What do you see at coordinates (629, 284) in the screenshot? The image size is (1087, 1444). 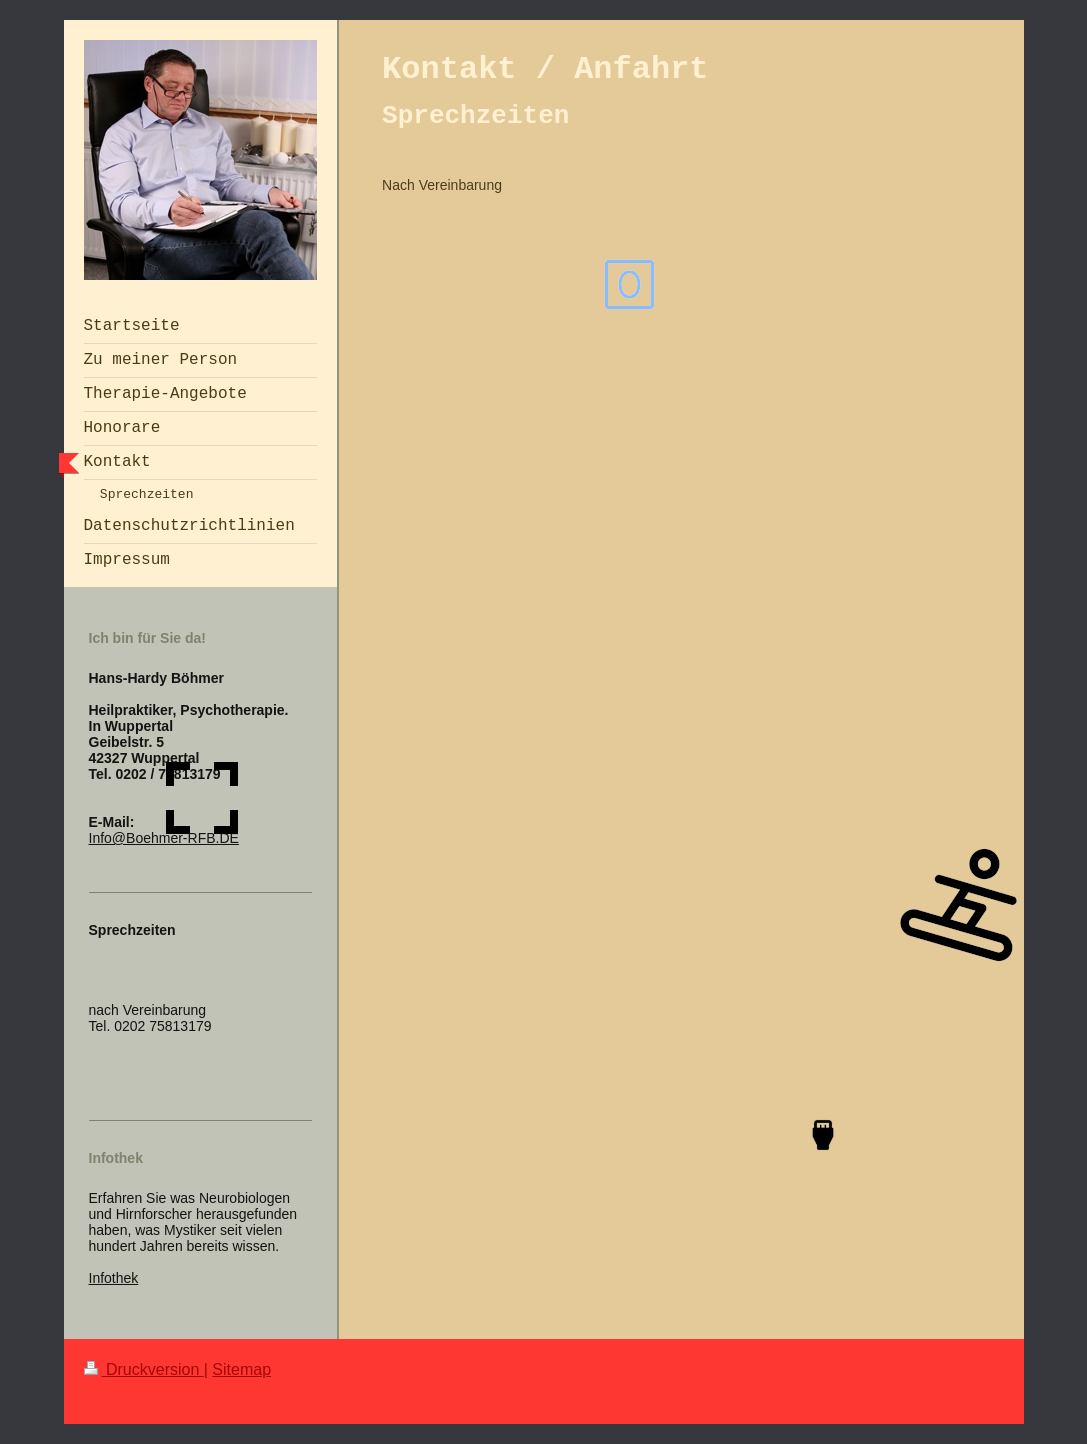 I see `indicates zero or no items` at bounding box center [629, 284].